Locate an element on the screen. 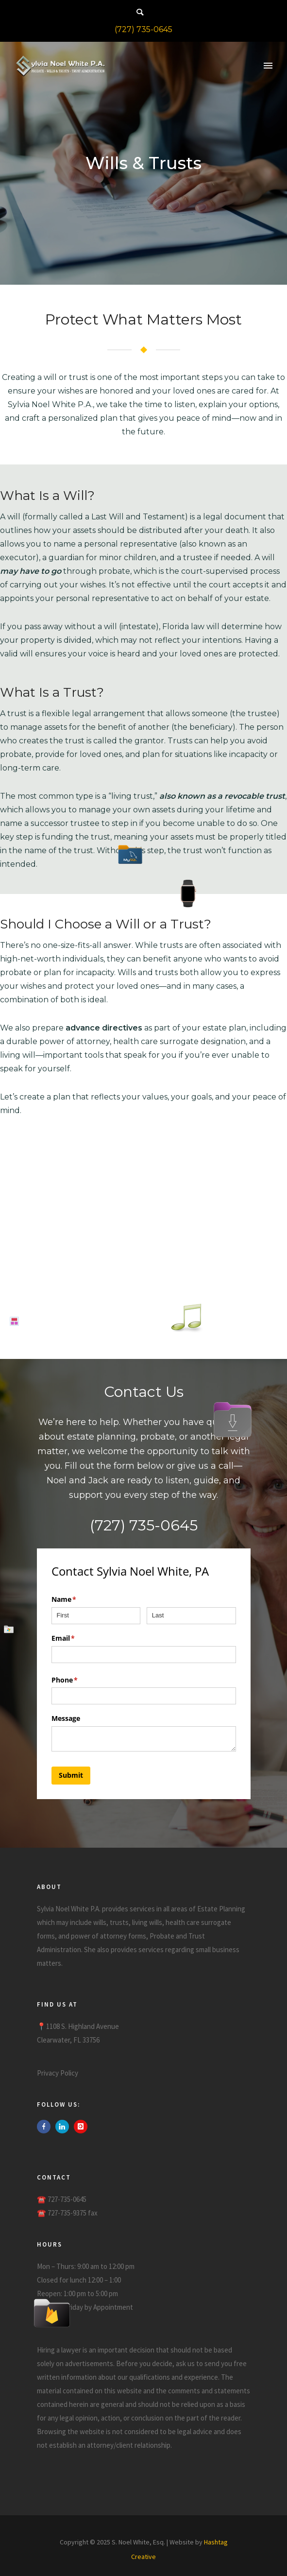 This screenshot has width=287, height=2576. manage connected Apple Watch device is located at coordinates (188, 893).